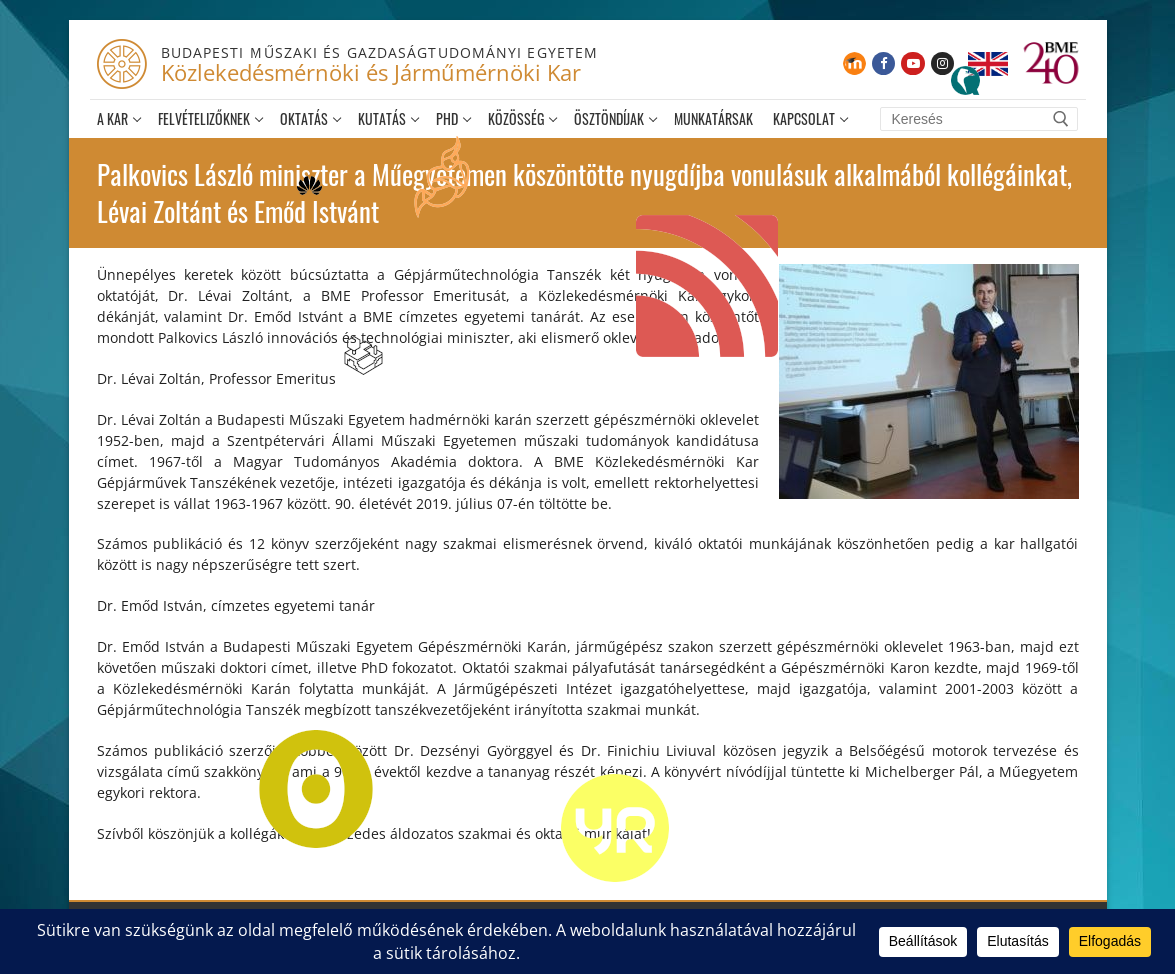 This screenshot has height=974, width=1175. I want to click on open Observable data visualization platform, so click(316, 789).